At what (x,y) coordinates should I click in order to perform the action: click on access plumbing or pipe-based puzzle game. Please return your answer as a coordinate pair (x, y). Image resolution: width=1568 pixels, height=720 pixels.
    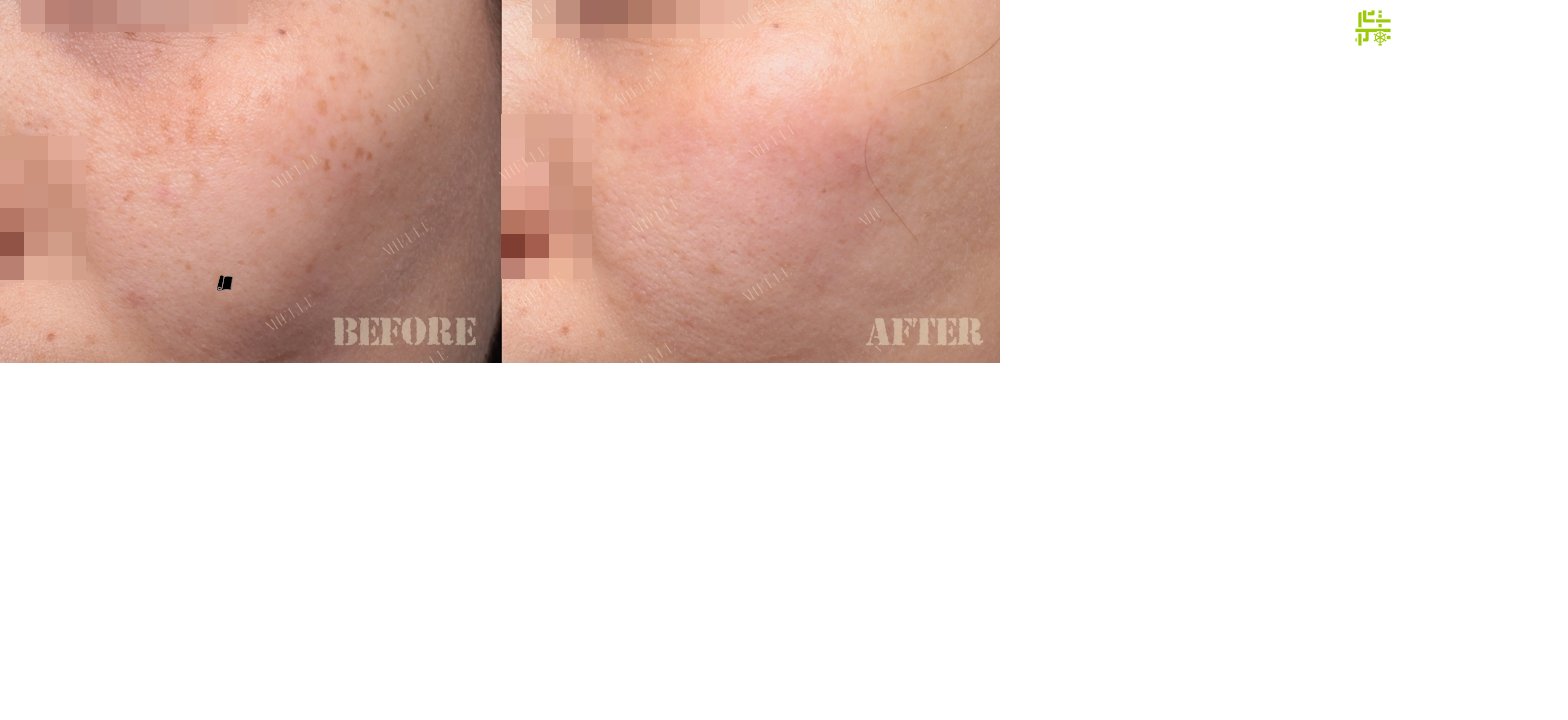
    Looking at the image, I should click on (1373, 28).